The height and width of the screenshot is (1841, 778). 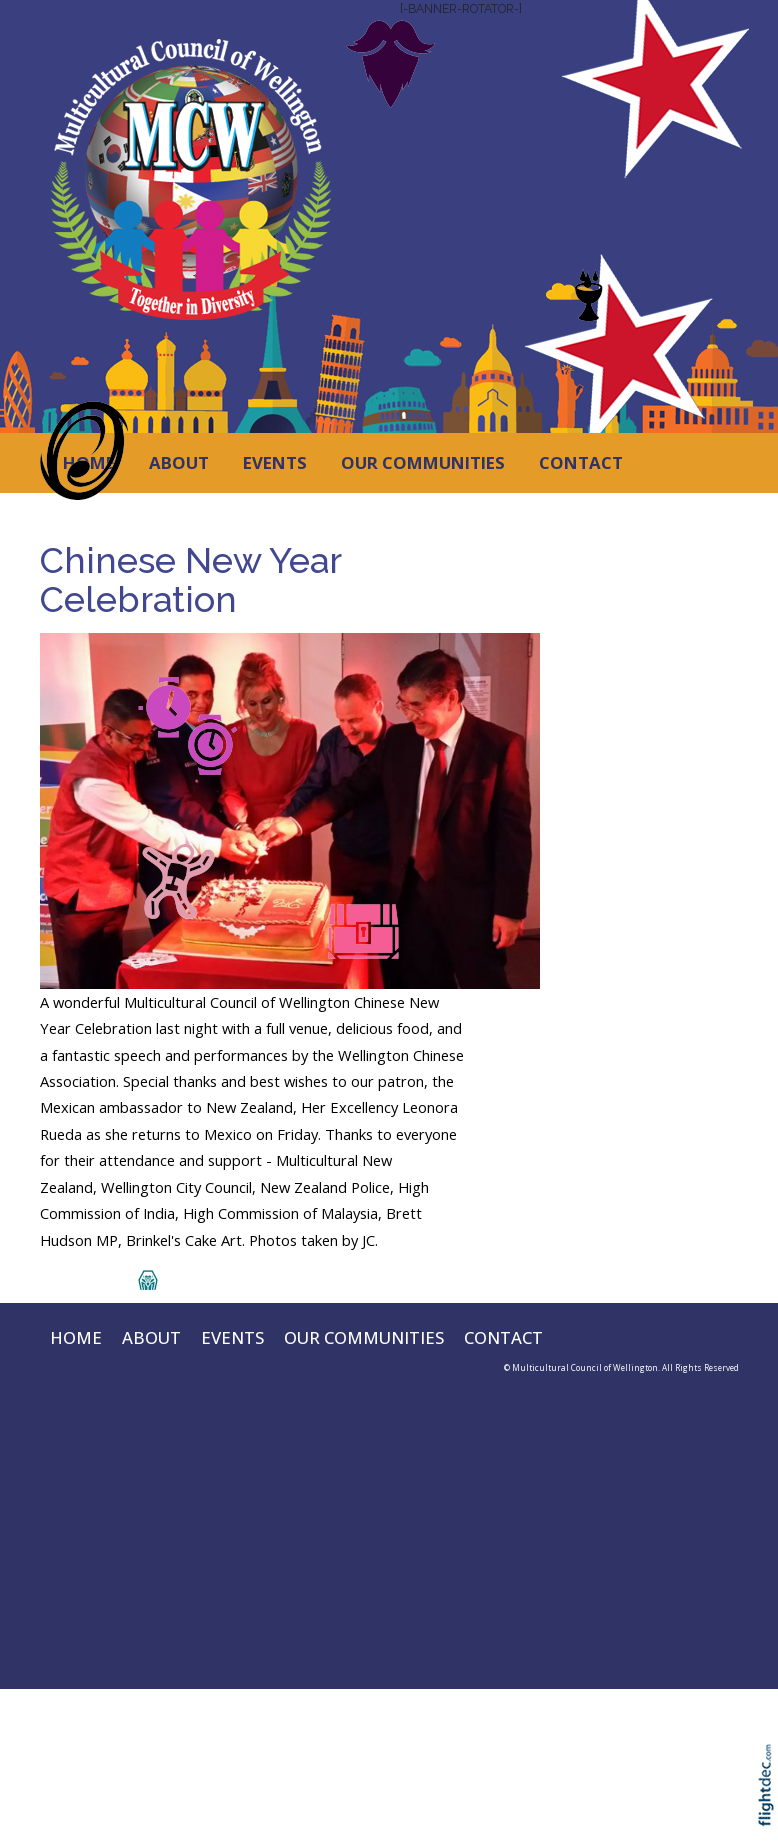 What do you see at coordinates (588, 294) in the screenshot?
I see `select a potion or elixir item` at bounding box center [588, 294].